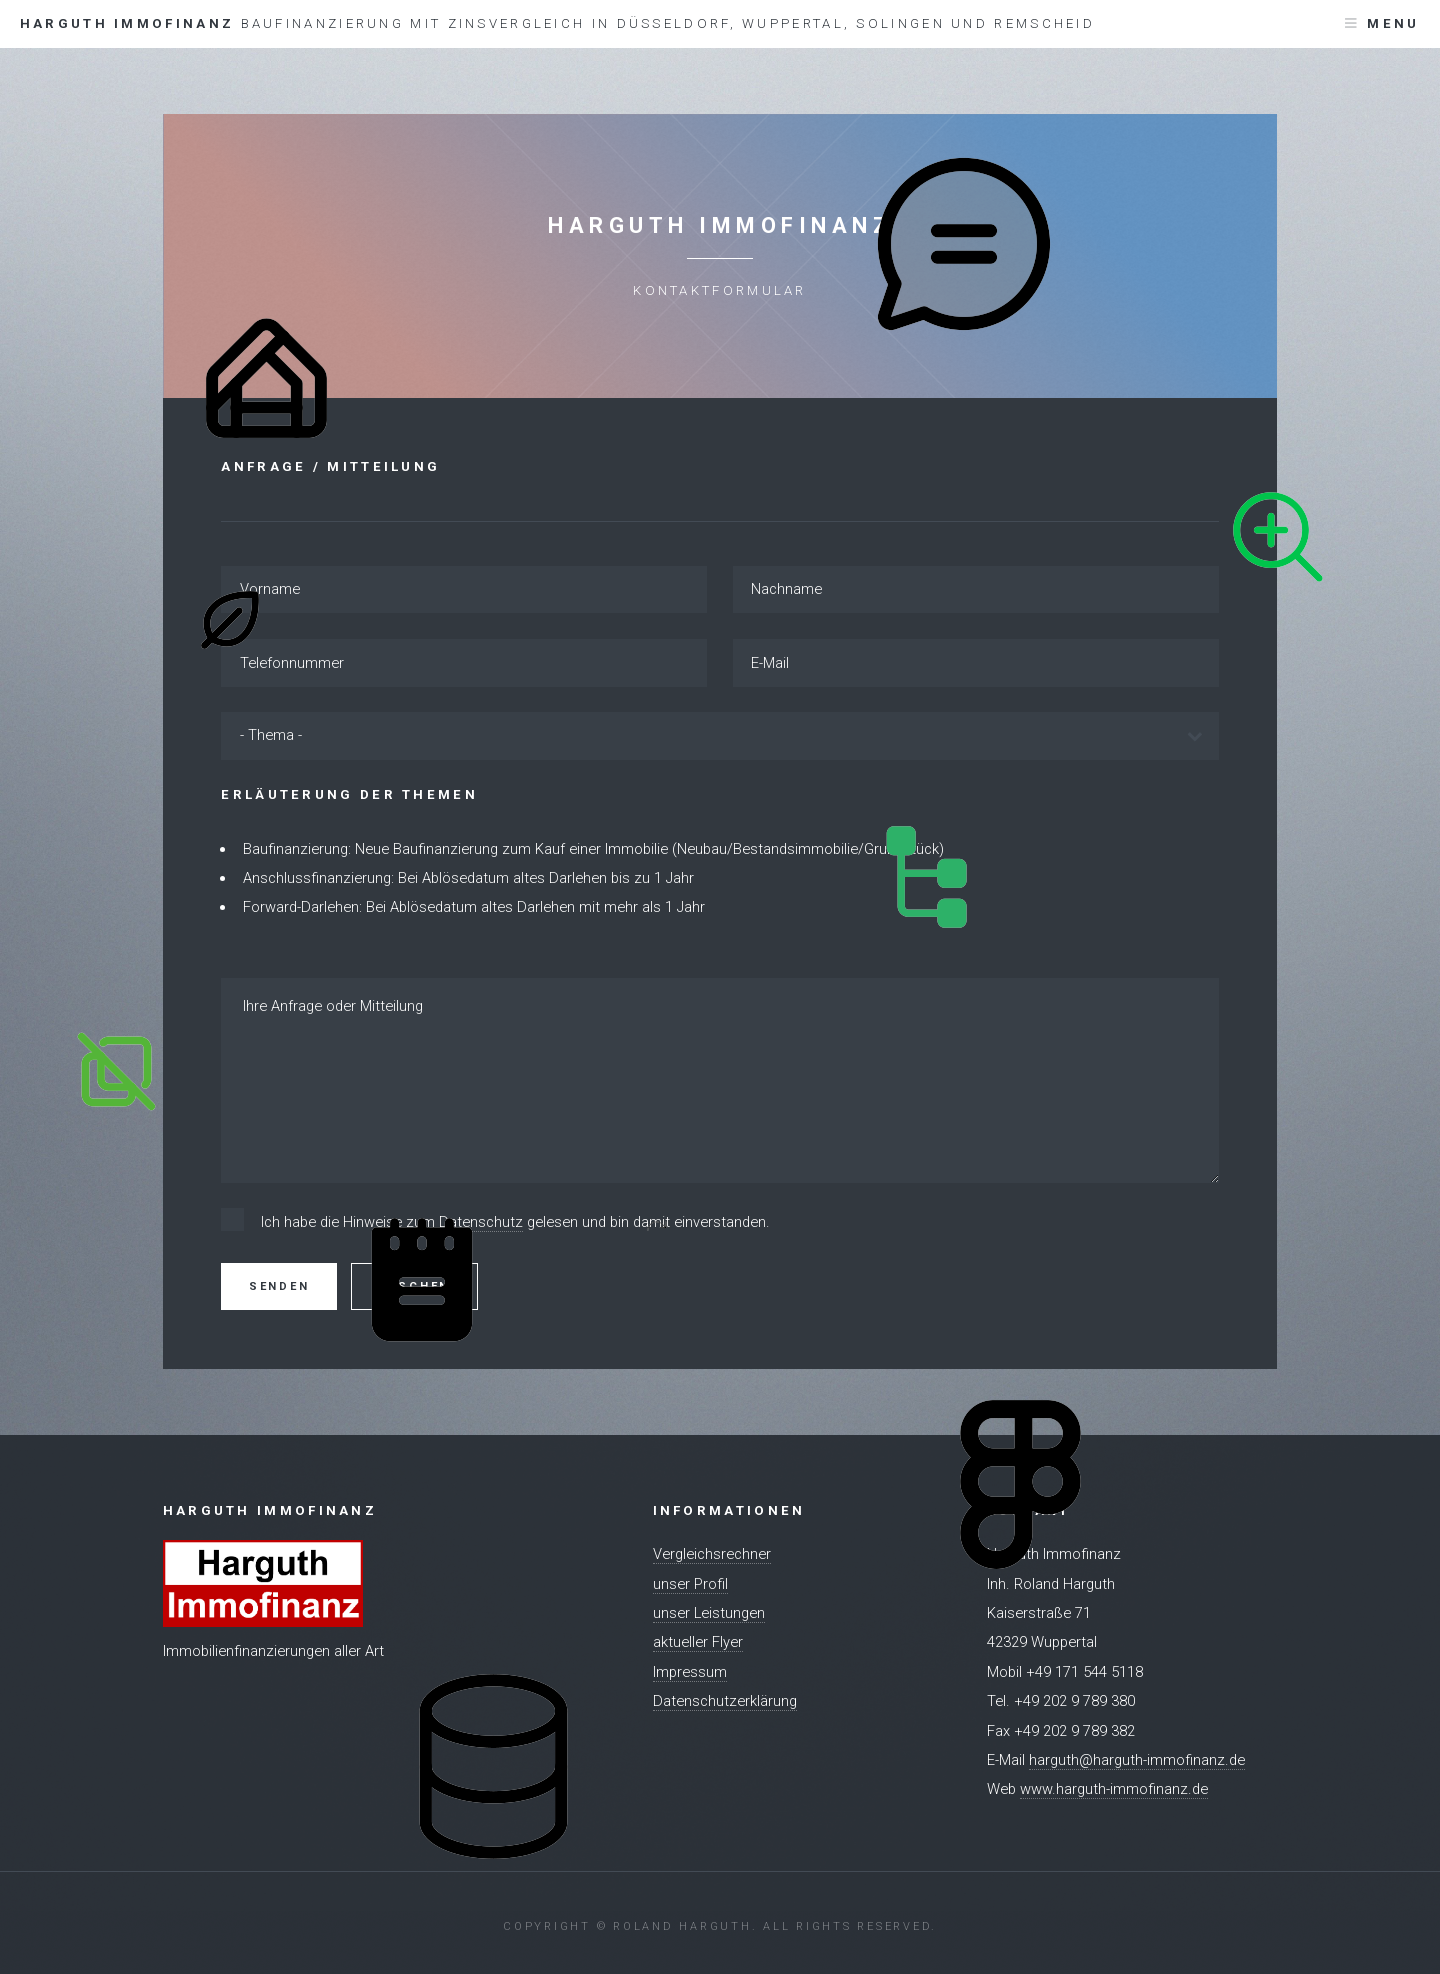  Describe the element at coordinates (923, 877) in the screenshot. I see `view hierarchical folder structure` at that location.